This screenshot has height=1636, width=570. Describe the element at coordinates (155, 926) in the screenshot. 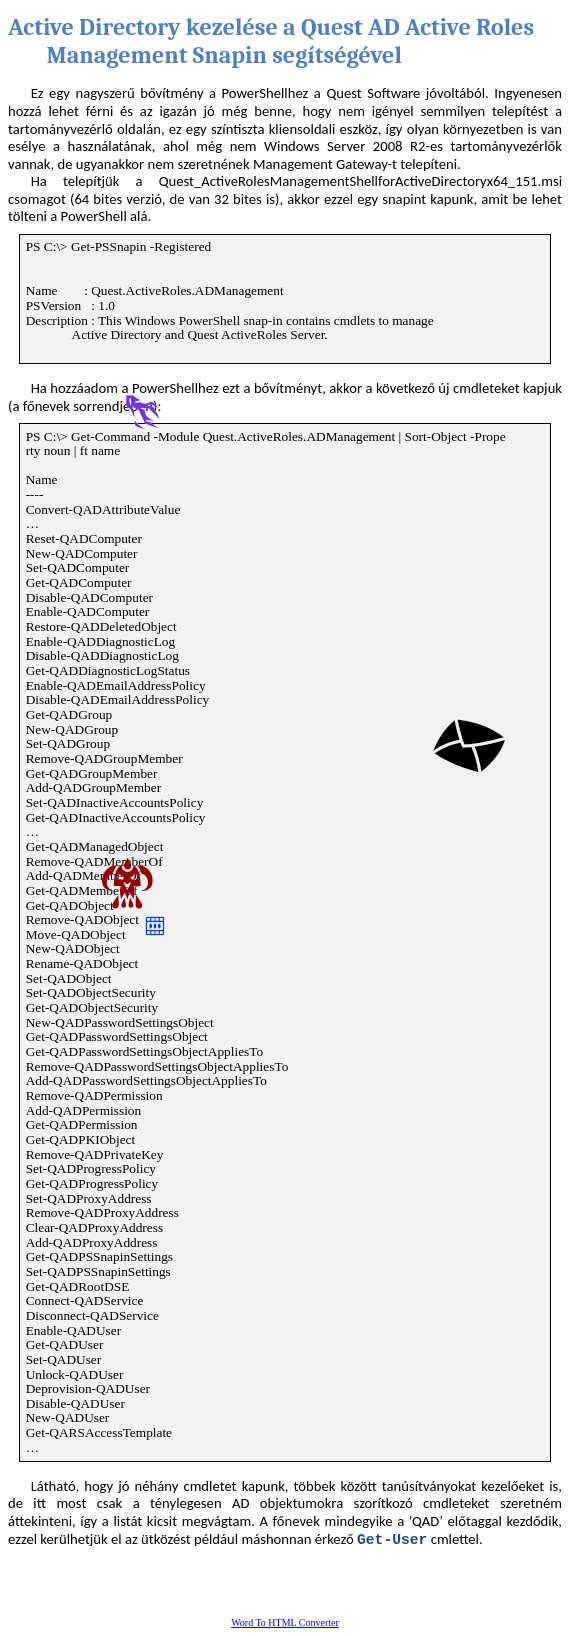

I see `view video or film content` at that location.